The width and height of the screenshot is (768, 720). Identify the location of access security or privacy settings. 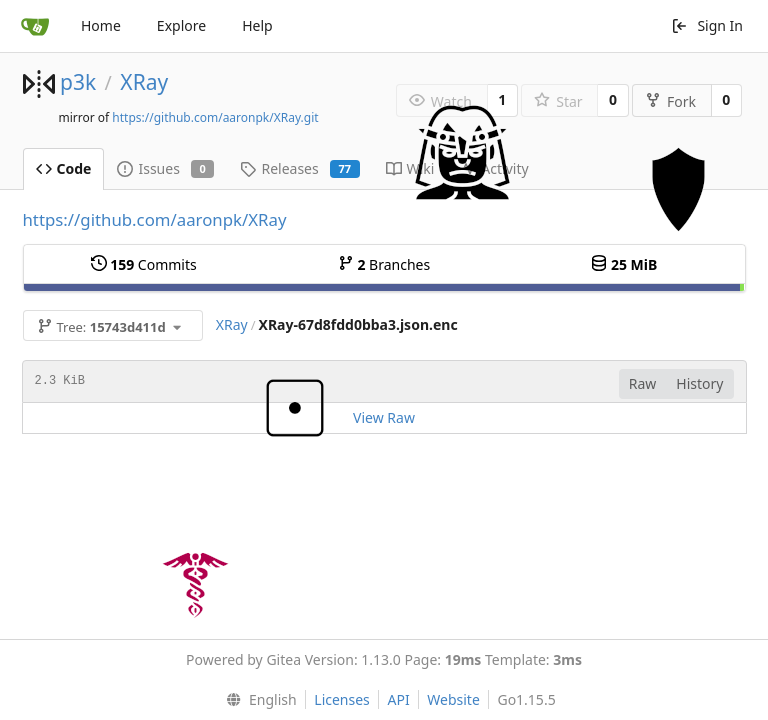
(678, 189).